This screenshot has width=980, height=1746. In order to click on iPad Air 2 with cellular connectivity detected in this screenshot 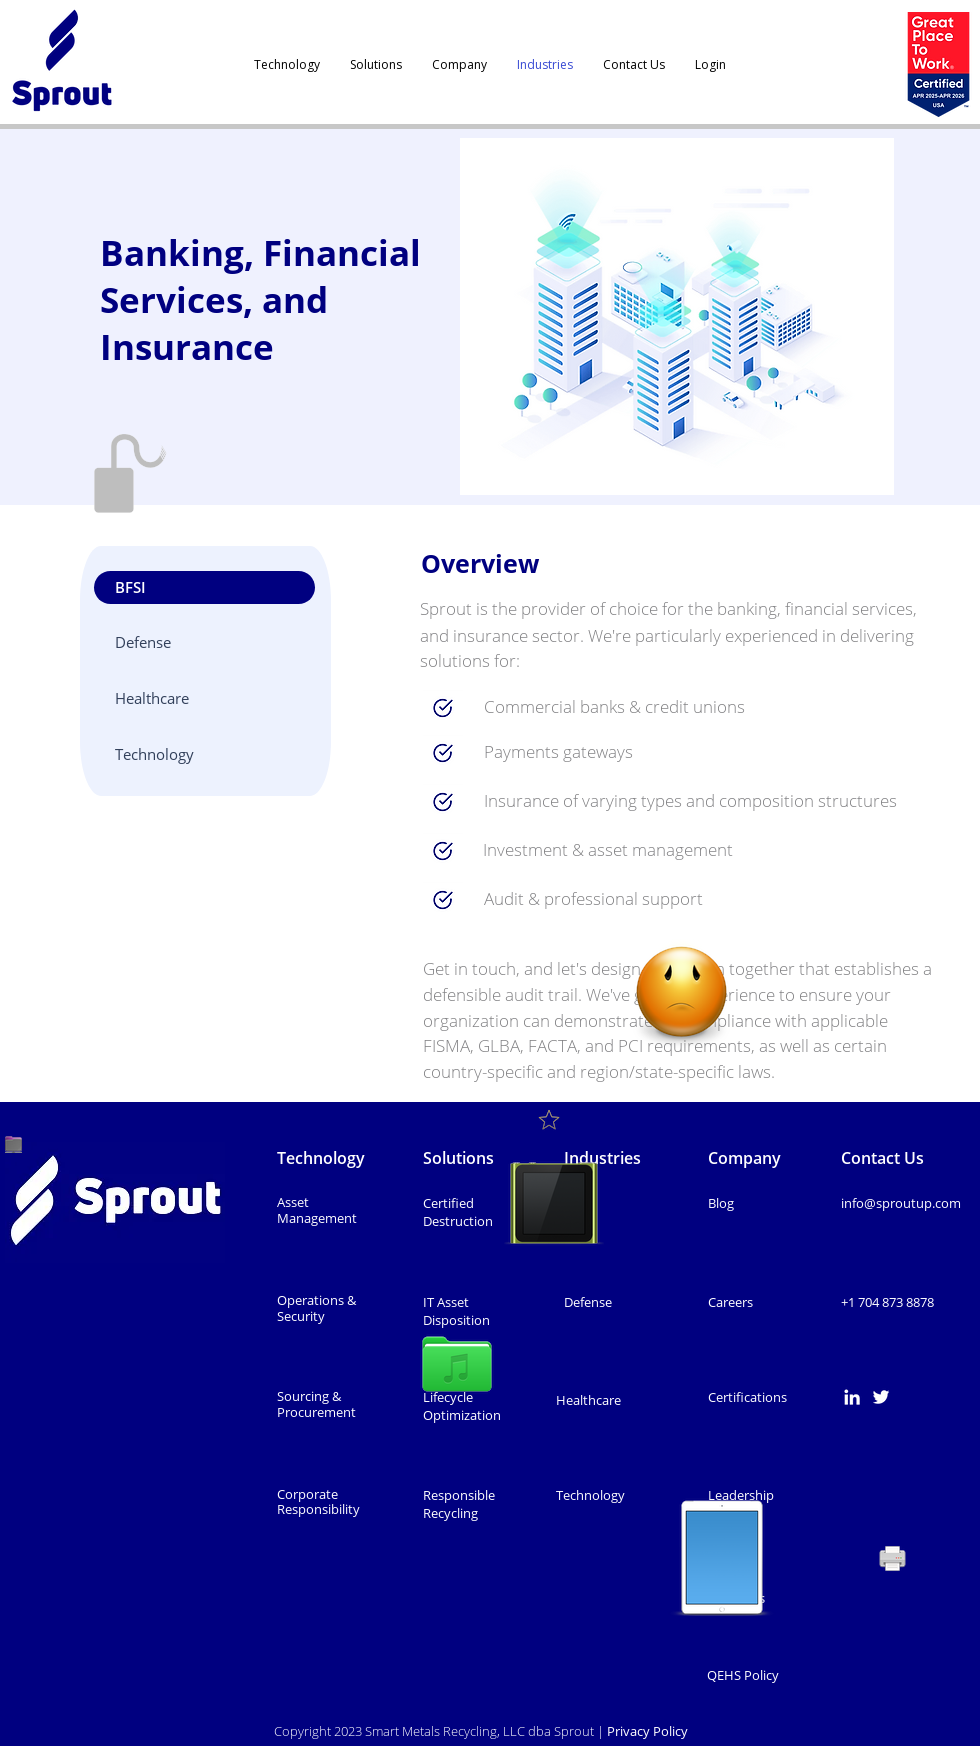, I will do `click(722, 1557)`.